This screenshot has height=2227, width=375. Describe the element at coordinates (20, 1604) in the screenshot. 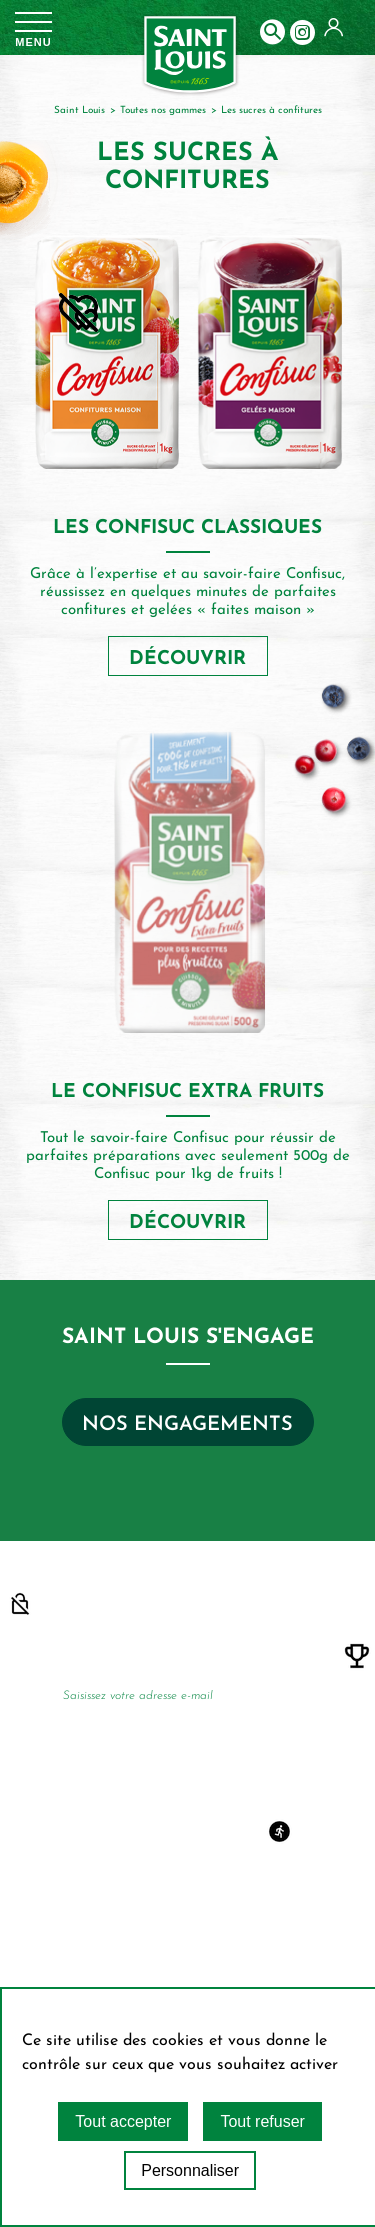

I see `indicates an unencrypted or insecure connection` at that location.